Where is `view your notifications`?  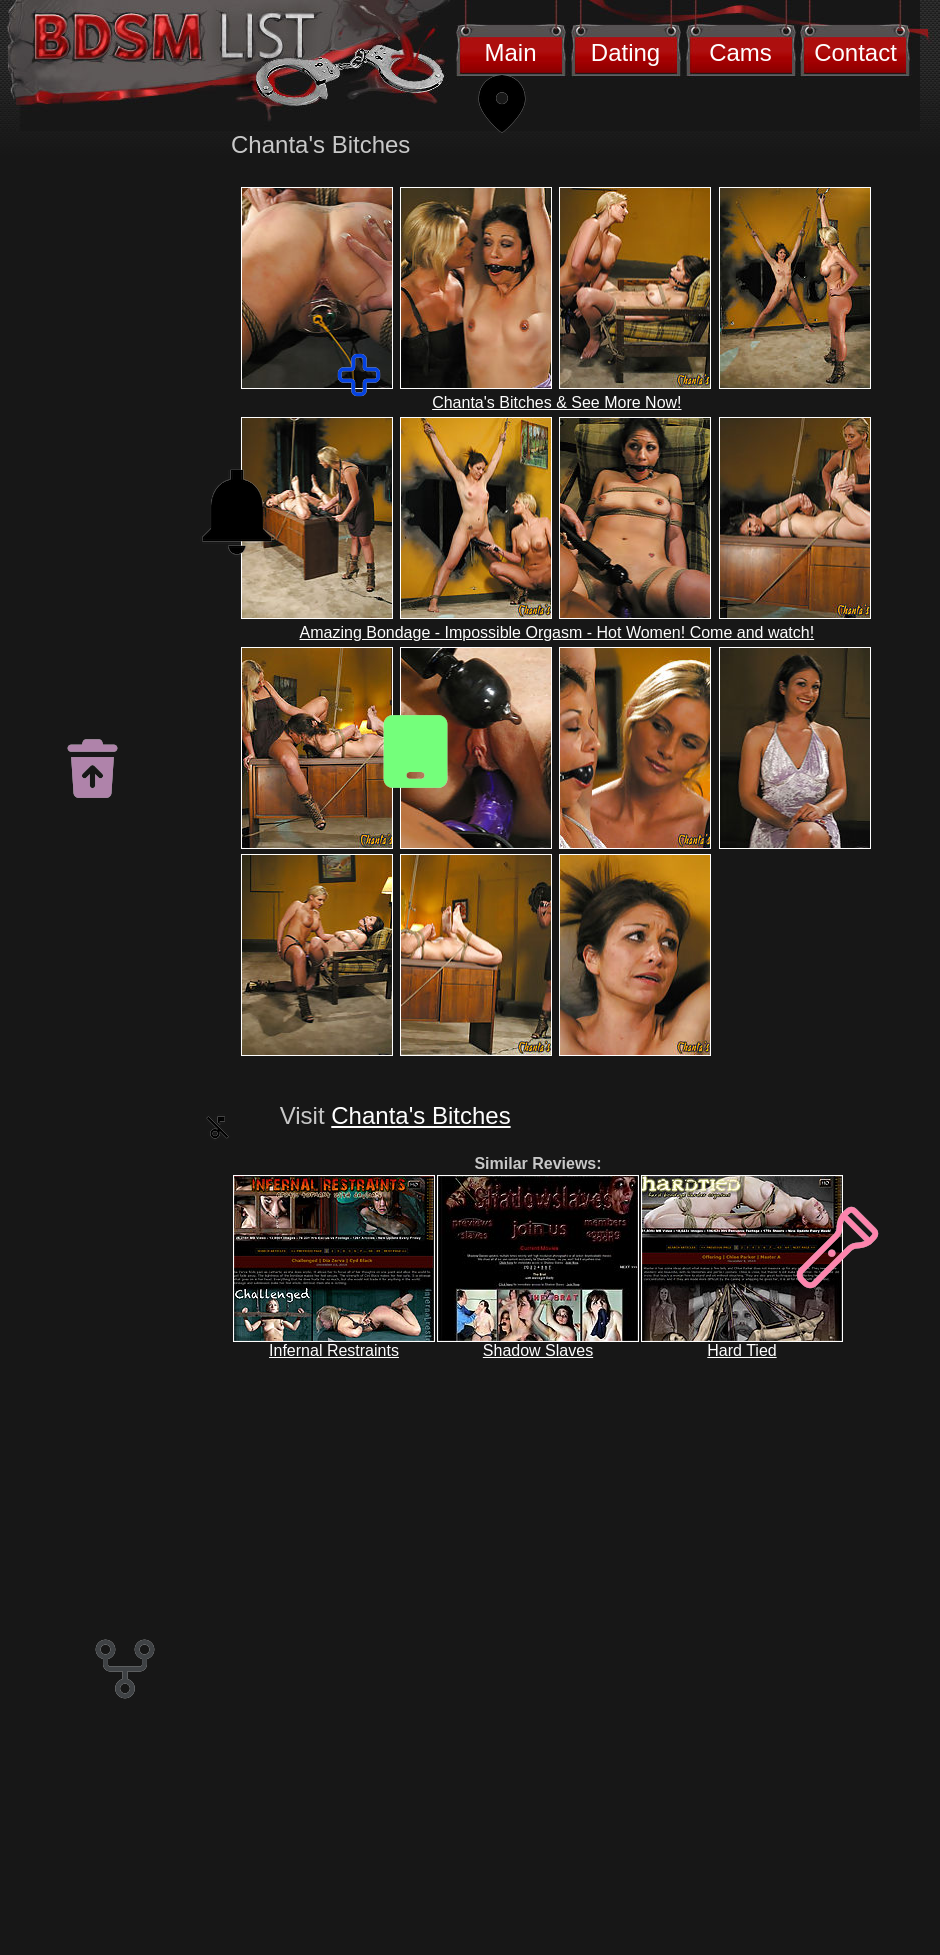 view your notifications is located at coordinates (237, 511).